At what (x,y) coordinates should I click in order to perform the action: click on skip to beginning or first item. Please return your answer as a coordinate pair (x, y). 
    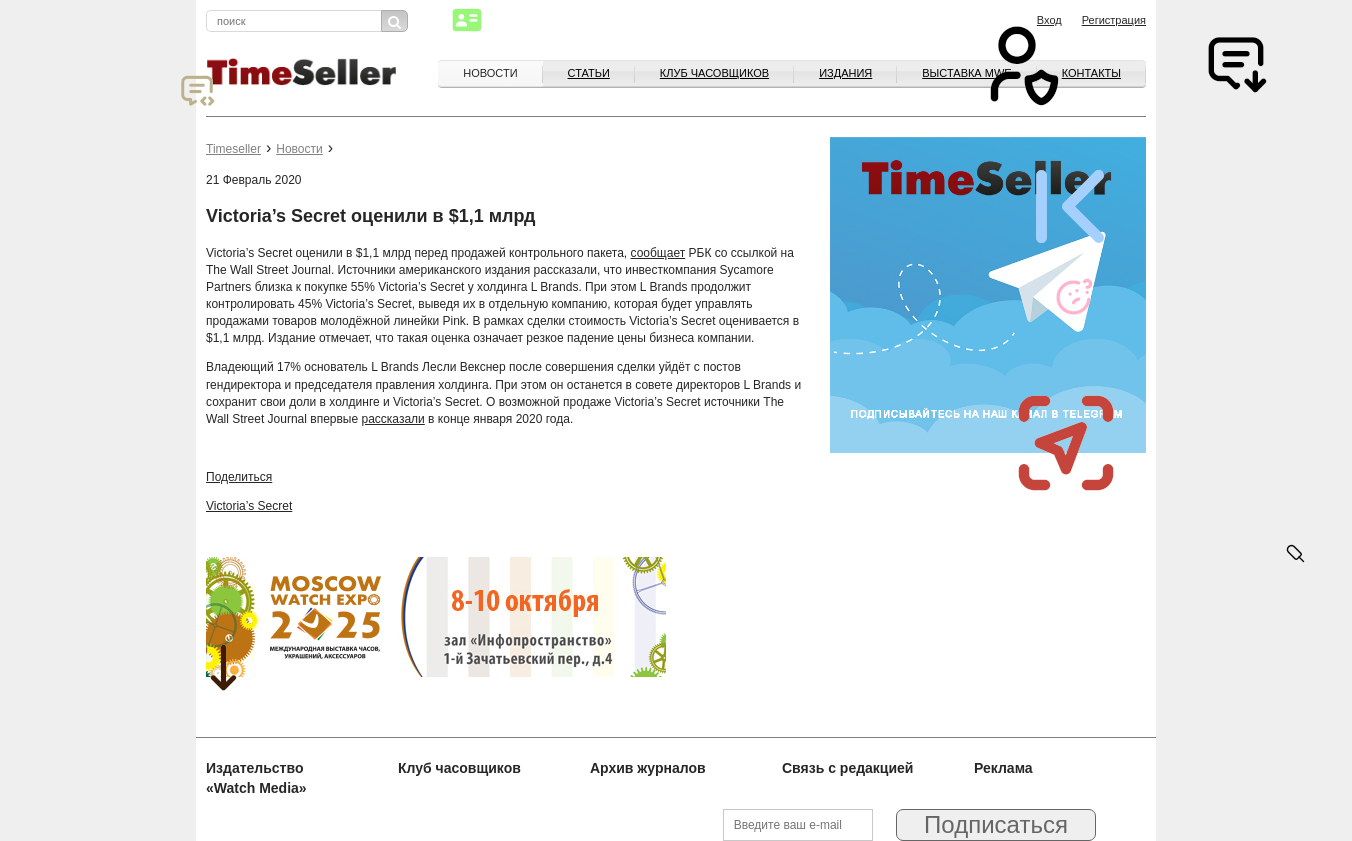
    Looking at the image, I should click on (1067, 206).